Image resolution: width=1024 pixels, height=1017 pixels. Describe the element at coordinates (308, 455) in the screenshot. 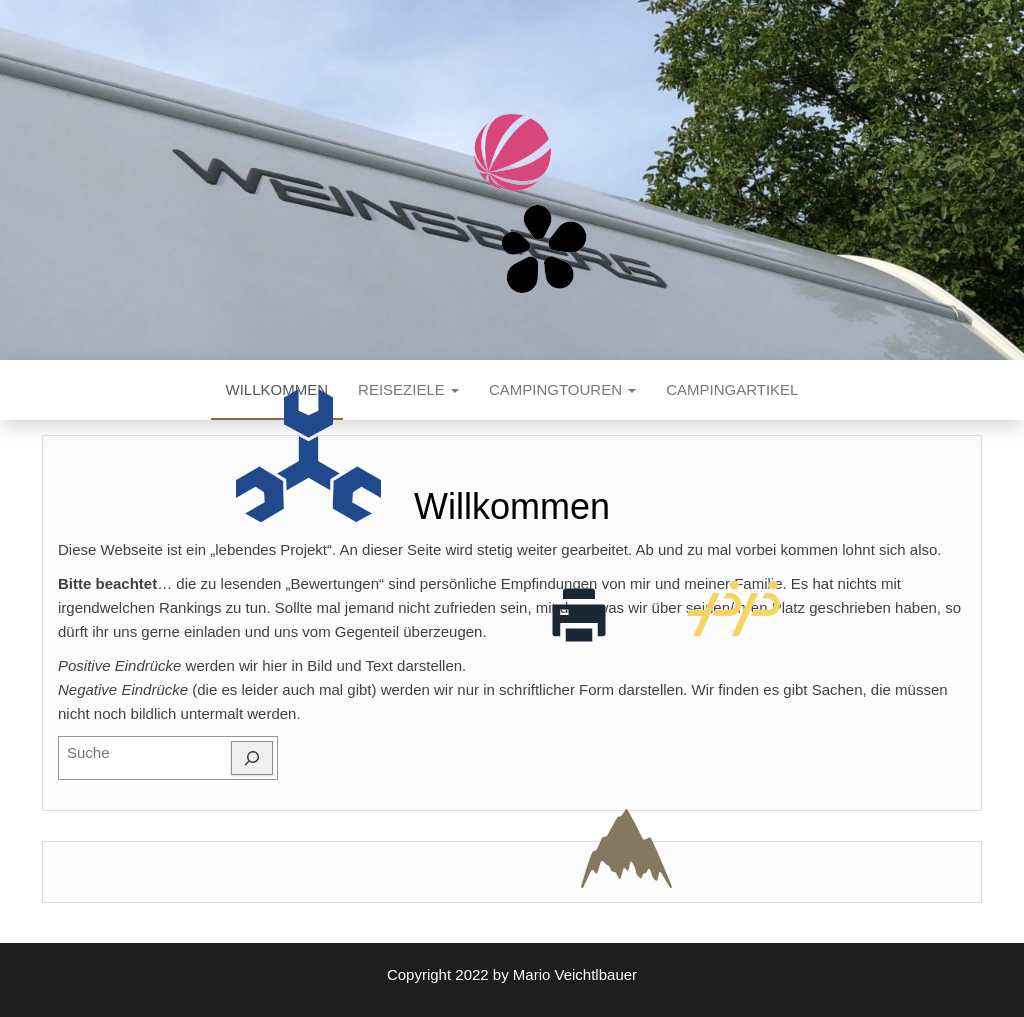

I see `google cloud spanner database service logo` at that location.